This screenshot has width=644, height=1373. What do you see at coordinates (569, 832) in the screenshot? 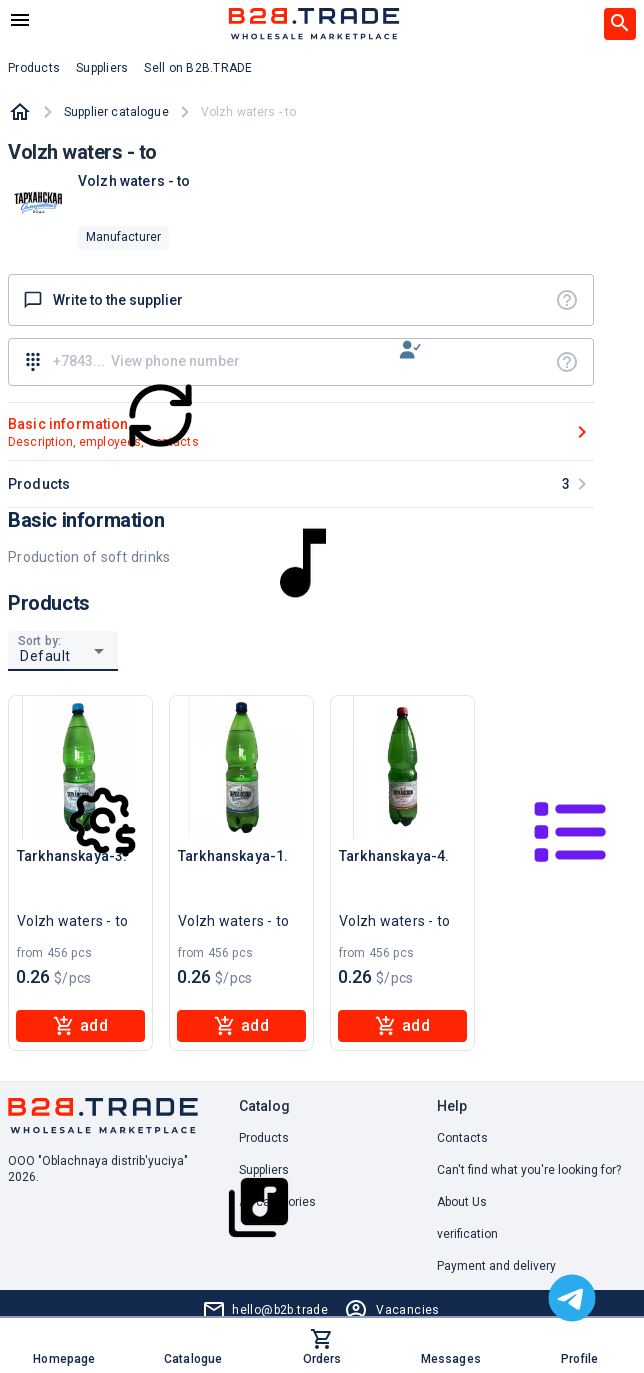
I see `view items in list format` at bounding box center [569, 832].